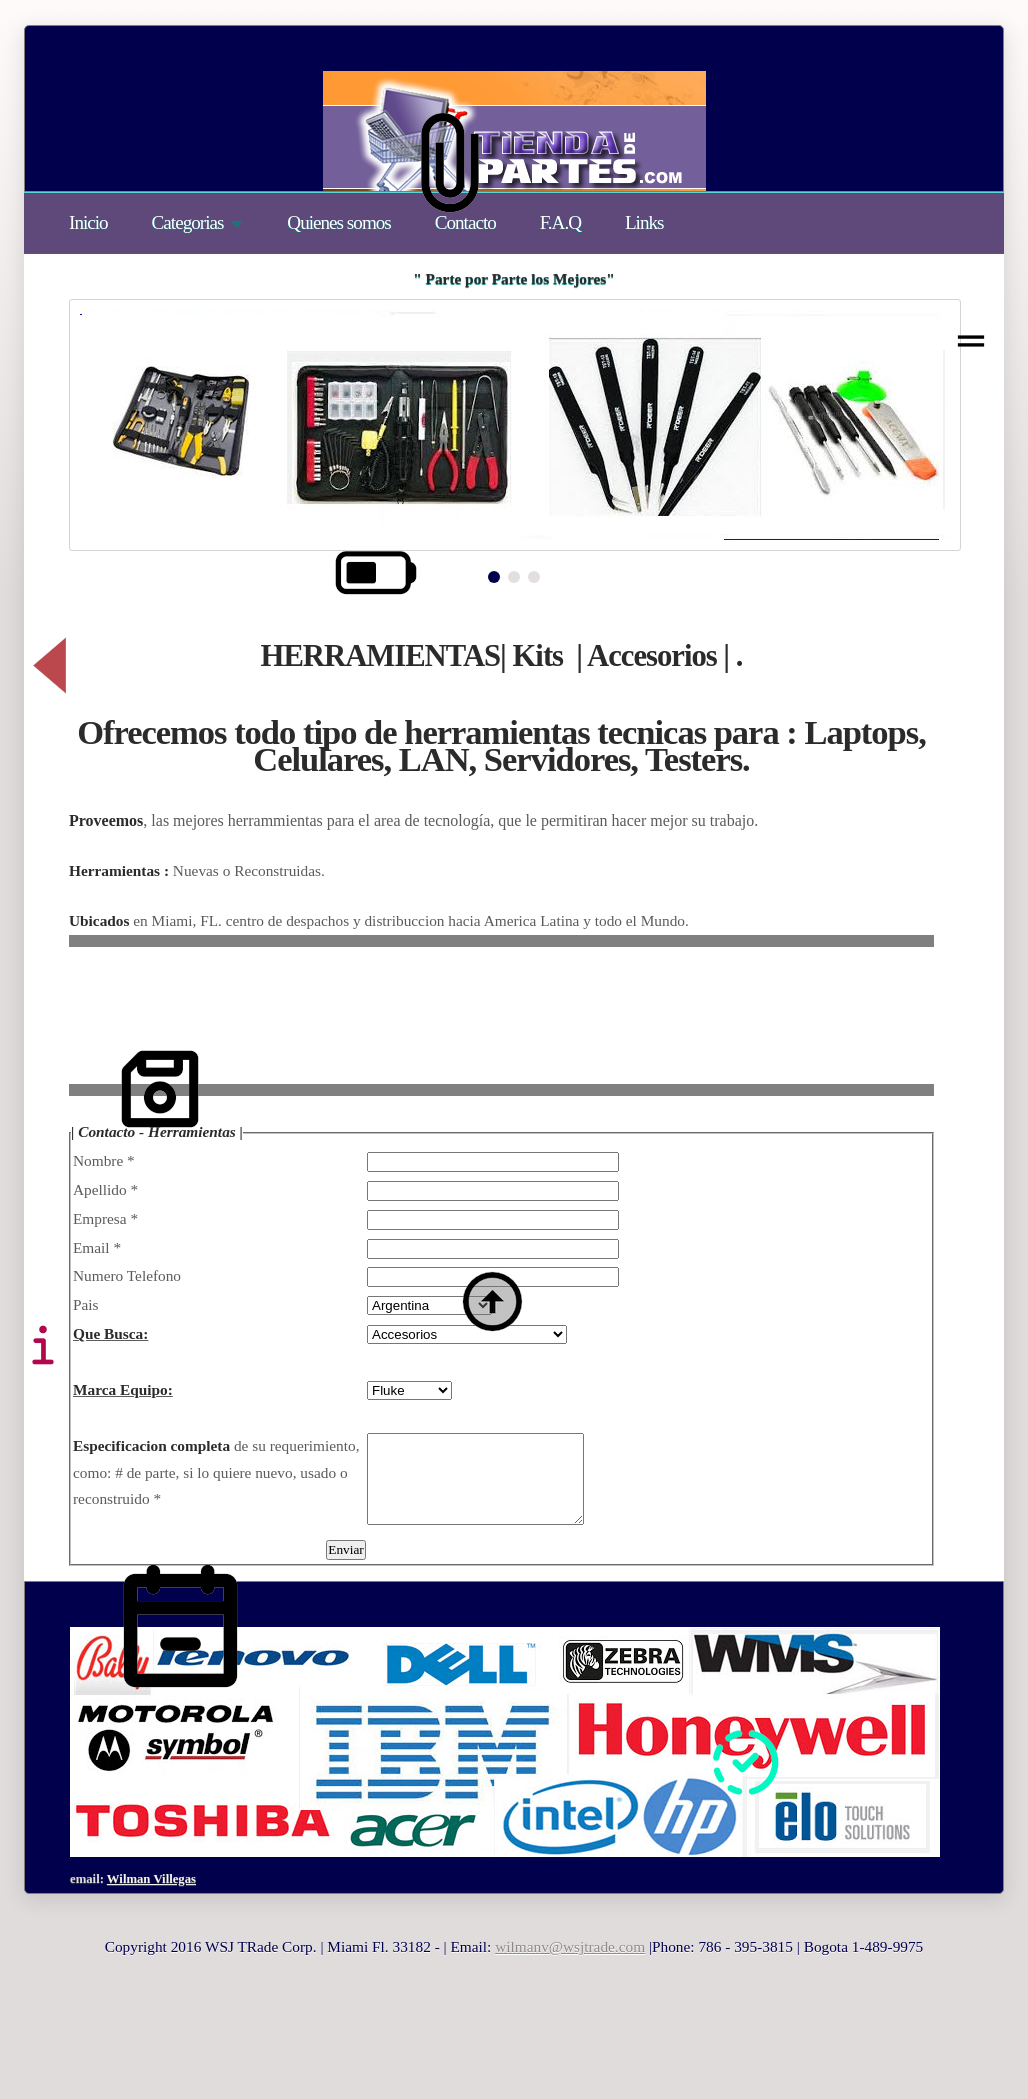  Describe the element at coordinates (160, 1089) in the screenshot. I see `save current file or document` at that location.